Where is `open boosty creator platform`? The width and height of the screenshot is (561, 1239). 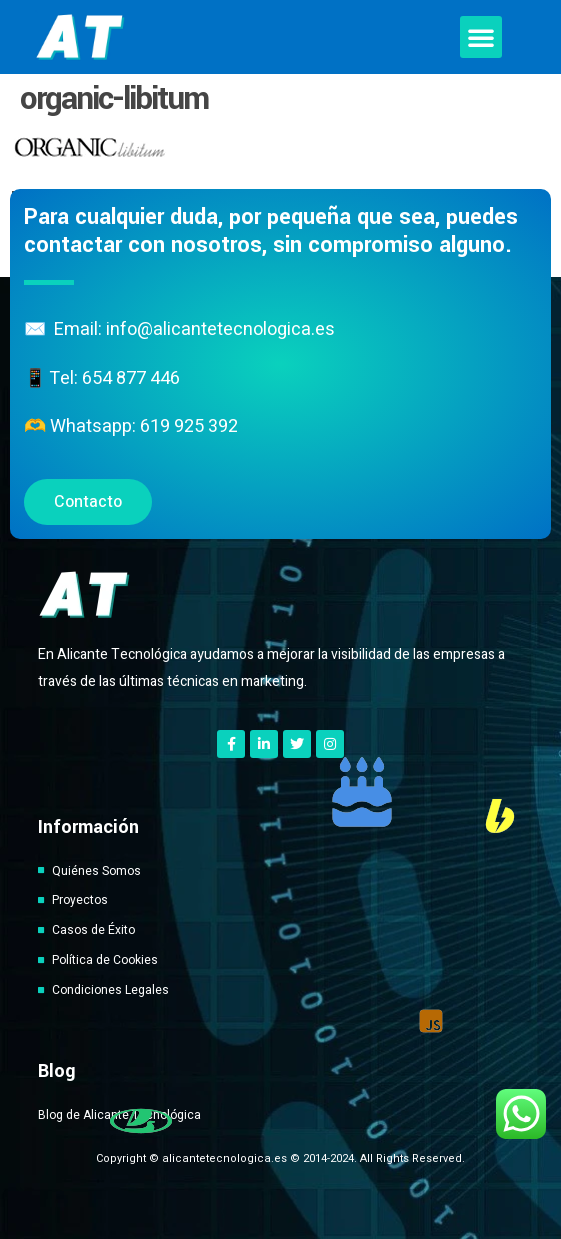
open boosty creator platform is located at coordinates (500, 816).